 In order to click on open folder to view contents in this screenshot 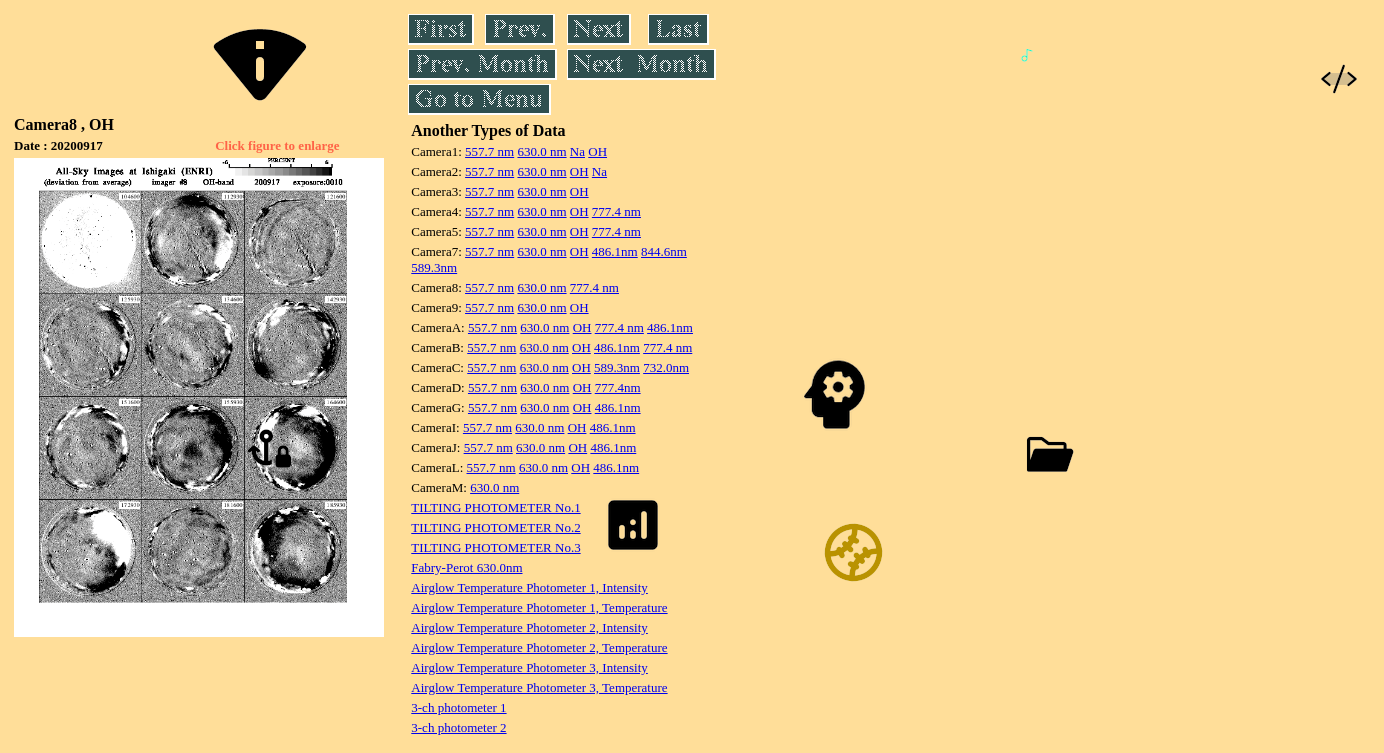, I will do `click(1048, 453)`.